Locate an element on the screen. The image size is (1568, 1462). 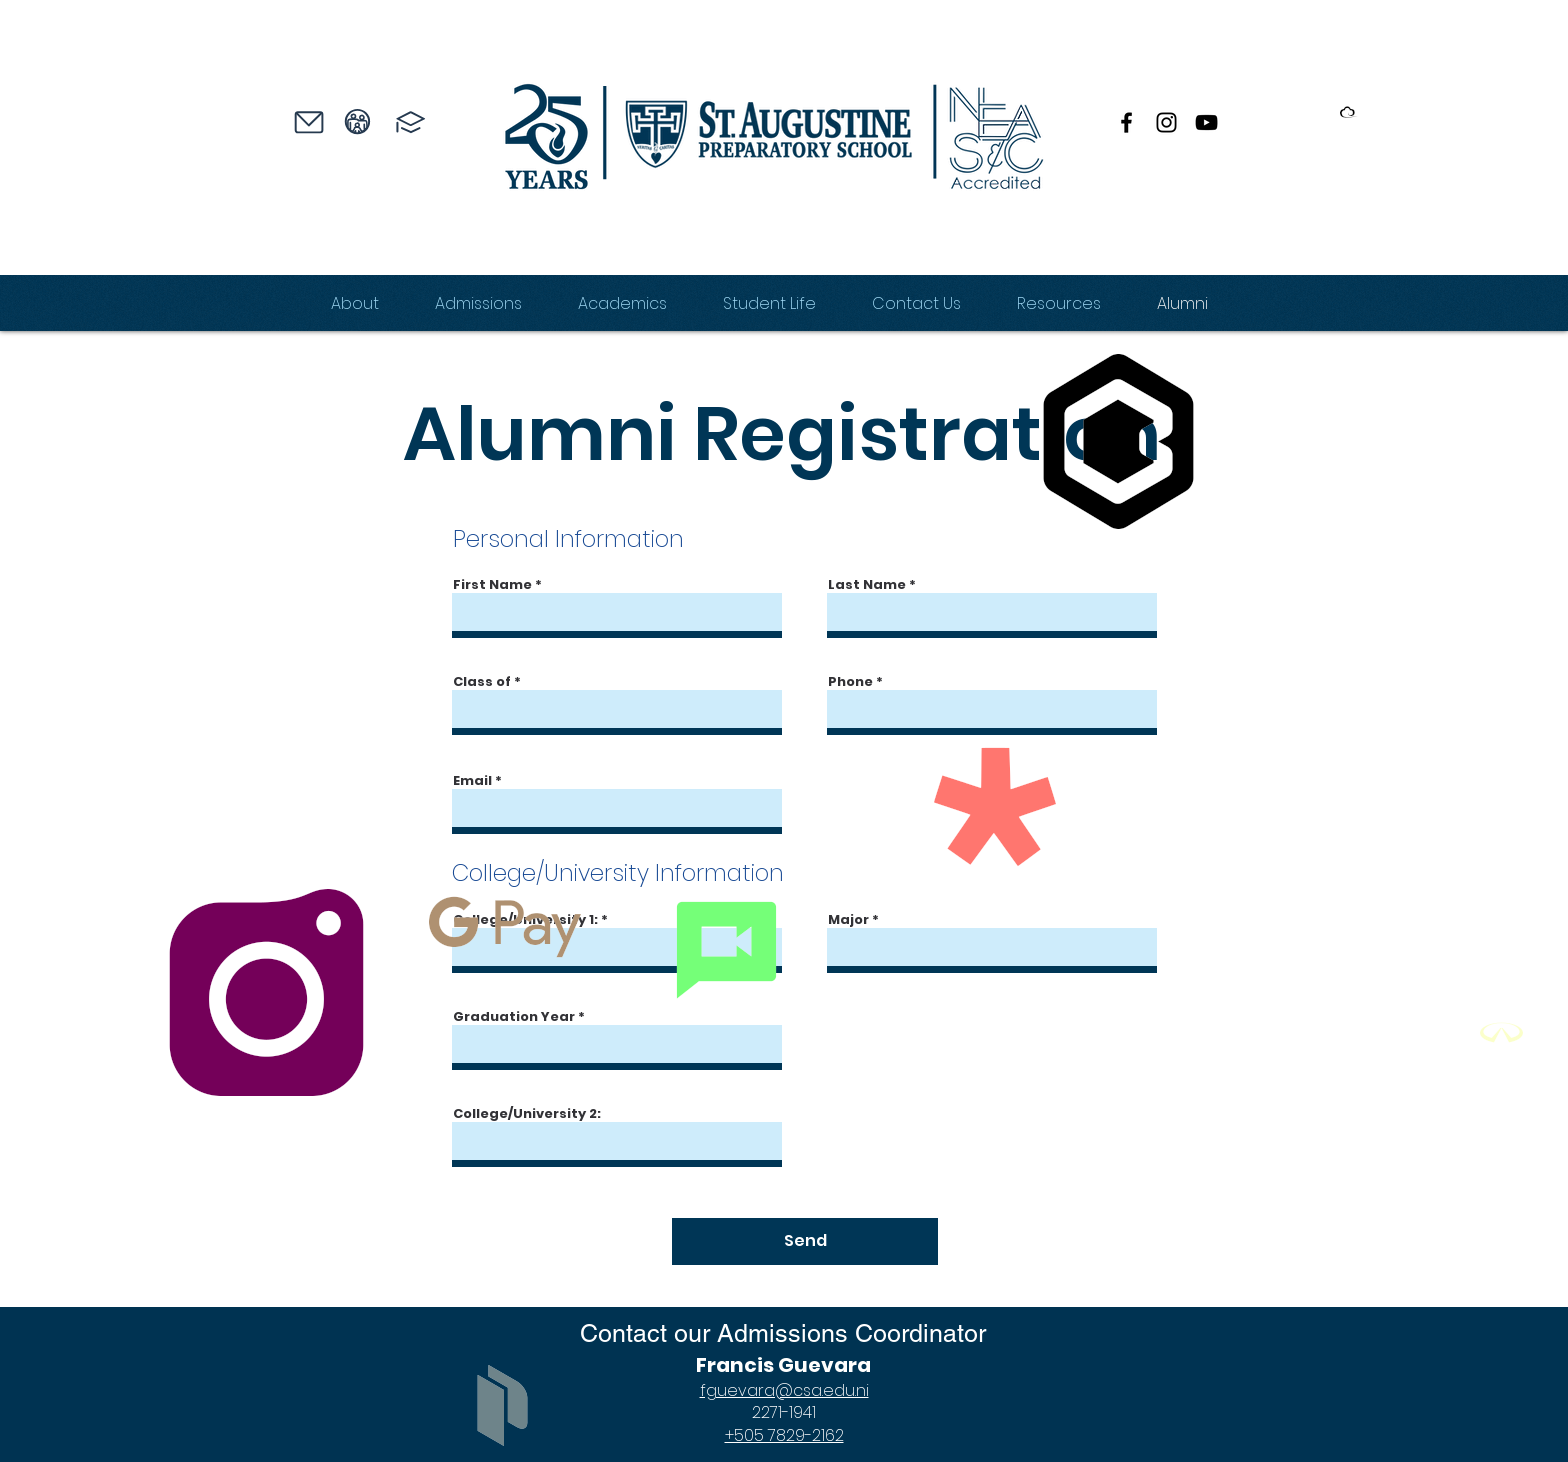
open the Bakaláři school management app is located at coordinates (1118, 441).